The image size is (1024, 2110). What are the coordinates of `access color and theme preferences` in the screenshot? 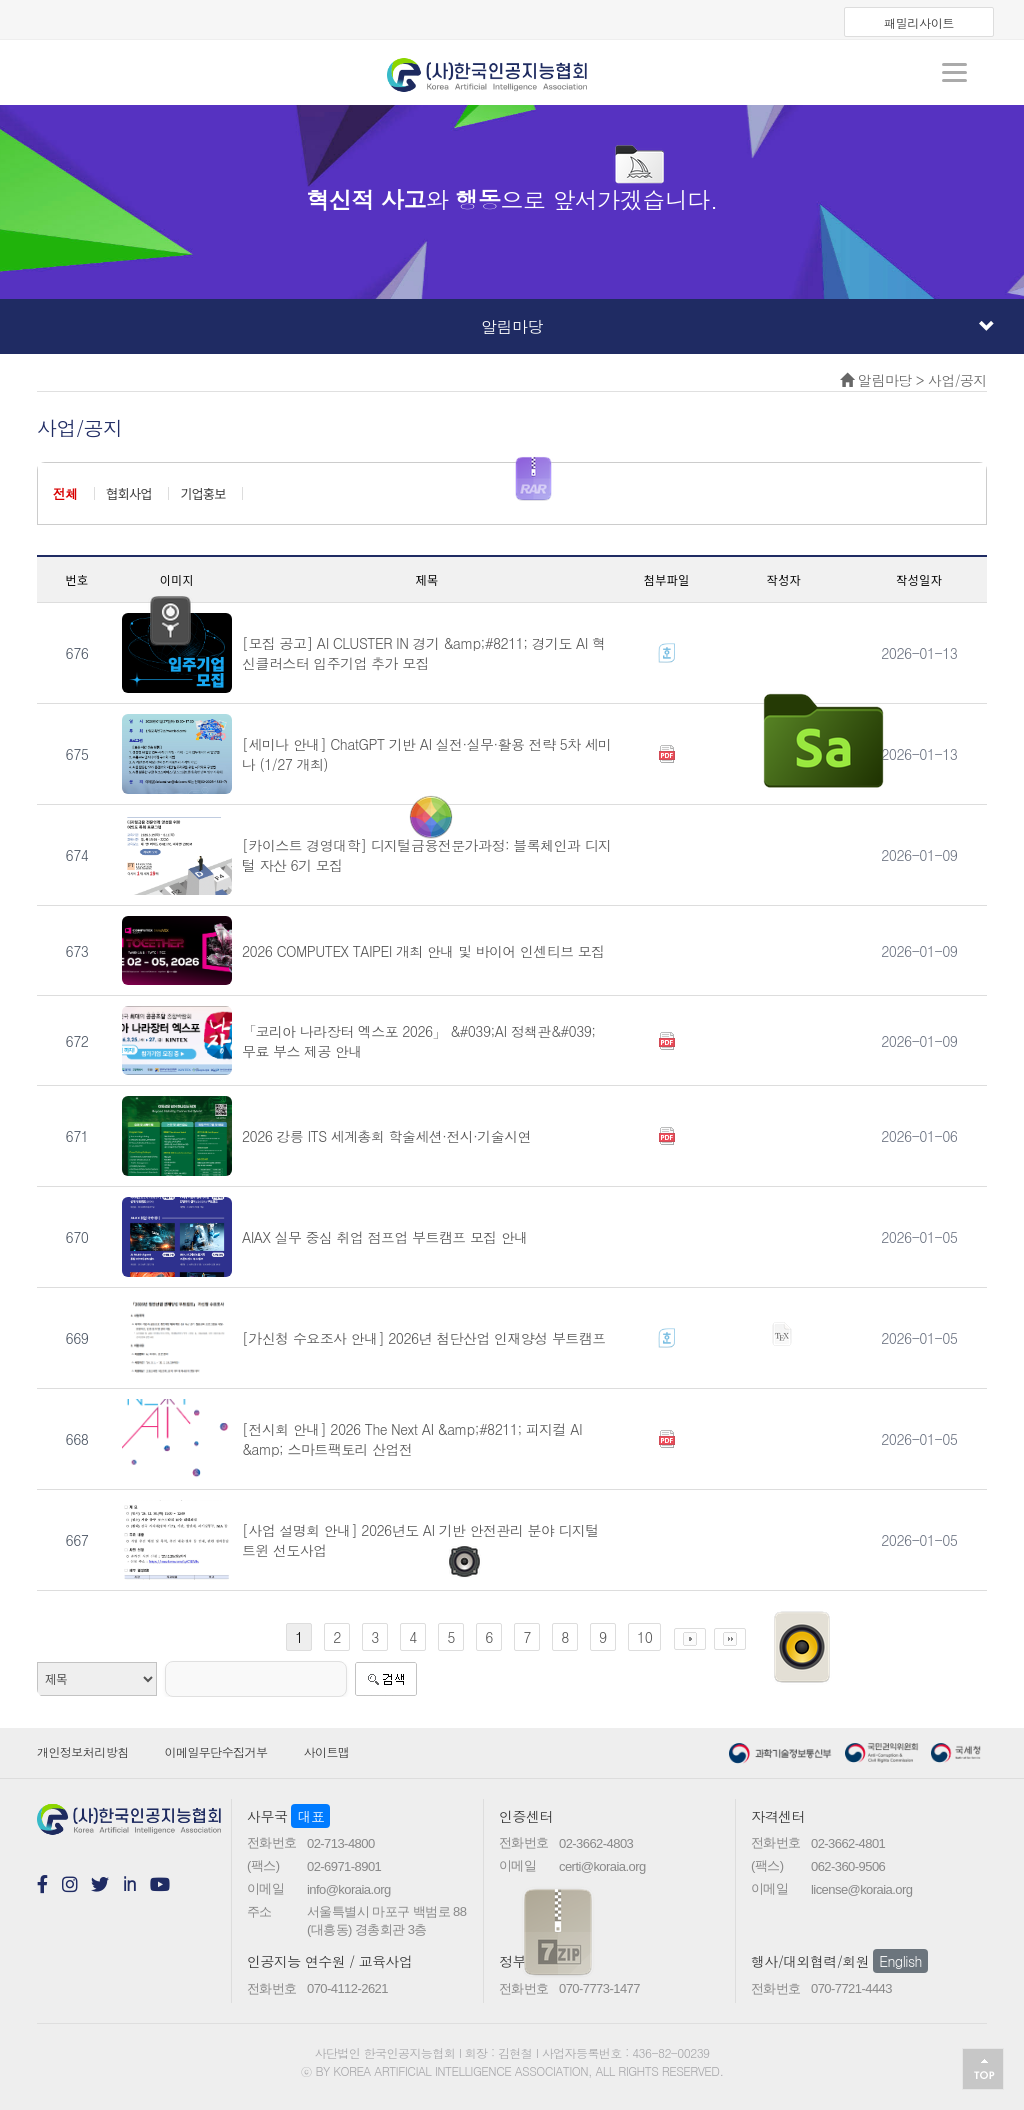 It's located at (431, 817).